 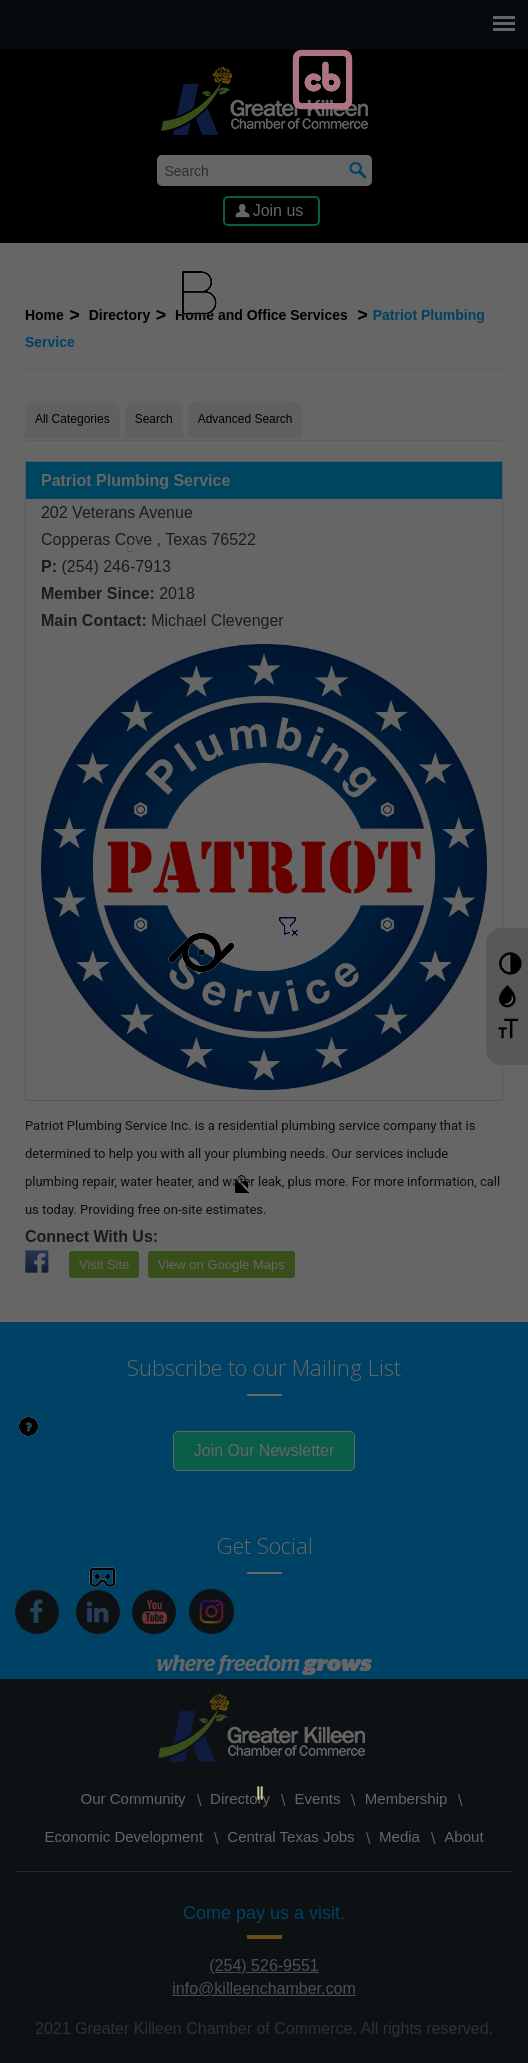 I want to click on apply bold formatting to selected text, so click(x=196, y=294).